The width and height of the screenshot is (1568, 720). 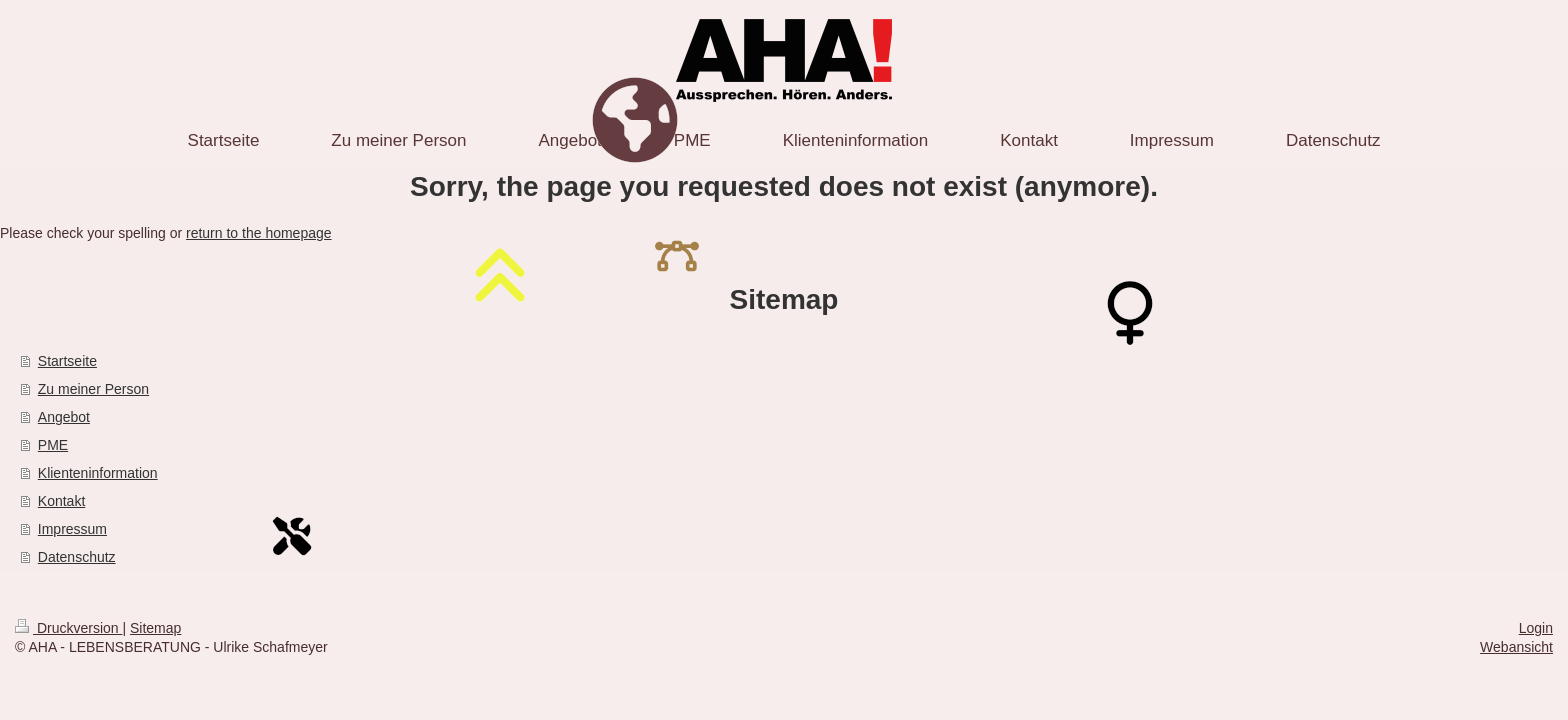 I want to click on switch to global or worldwide view, so click(x=635, y=120).